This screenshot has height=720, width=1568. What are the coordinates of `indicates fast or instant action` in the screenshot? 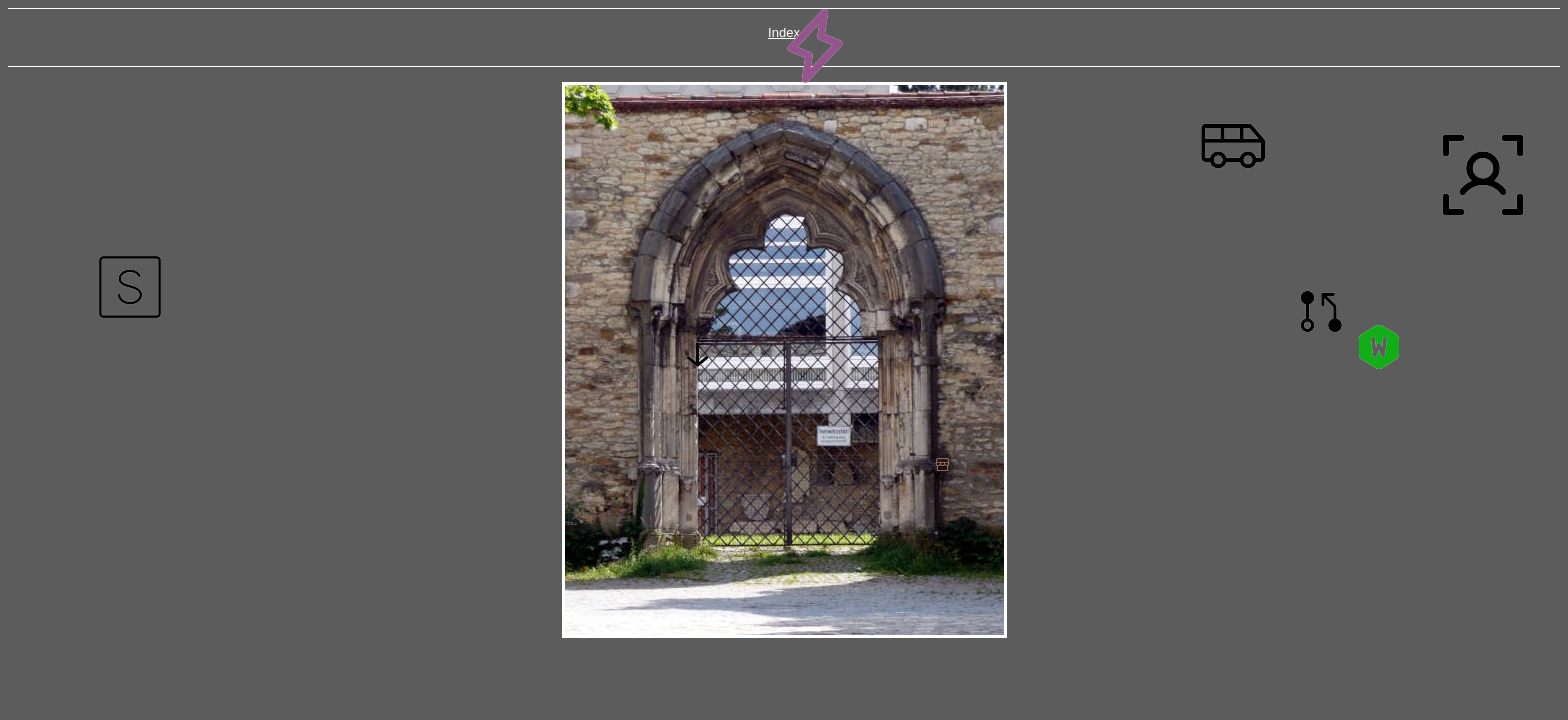 It's located at (815, 46).